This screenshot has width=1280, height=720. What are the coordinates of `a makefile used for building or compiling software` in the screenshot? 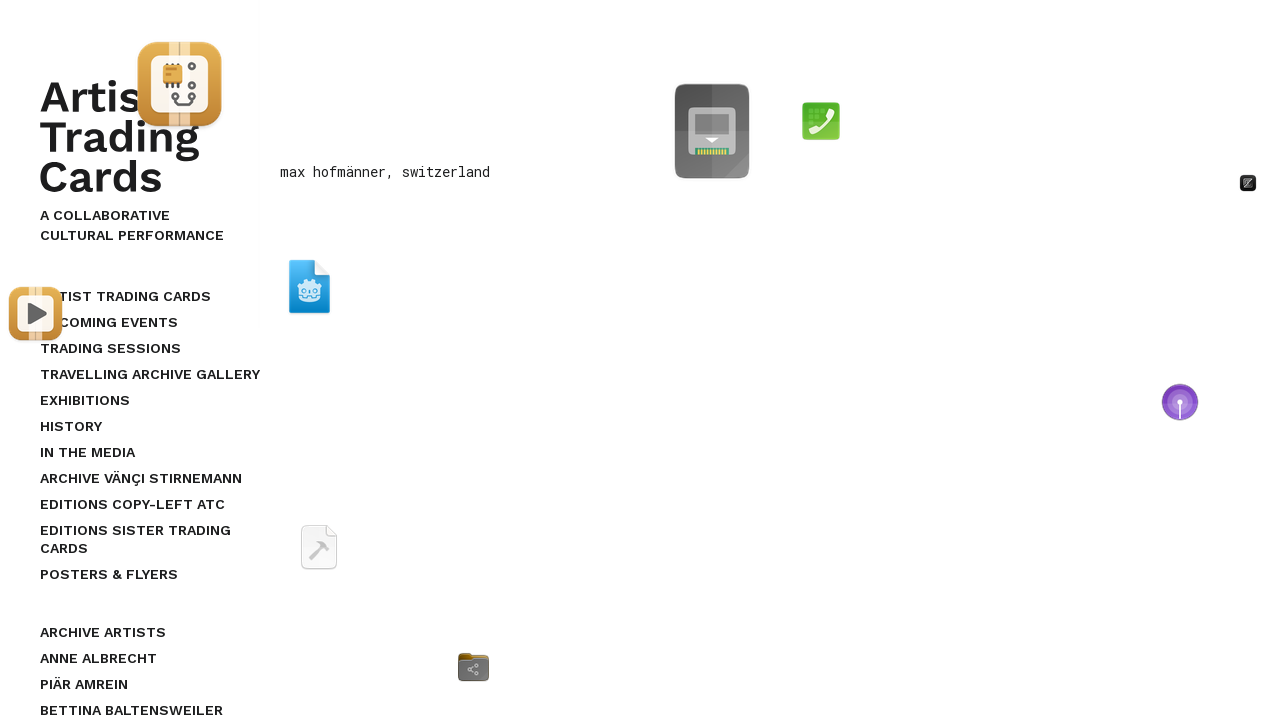 It's located at (319, 547).